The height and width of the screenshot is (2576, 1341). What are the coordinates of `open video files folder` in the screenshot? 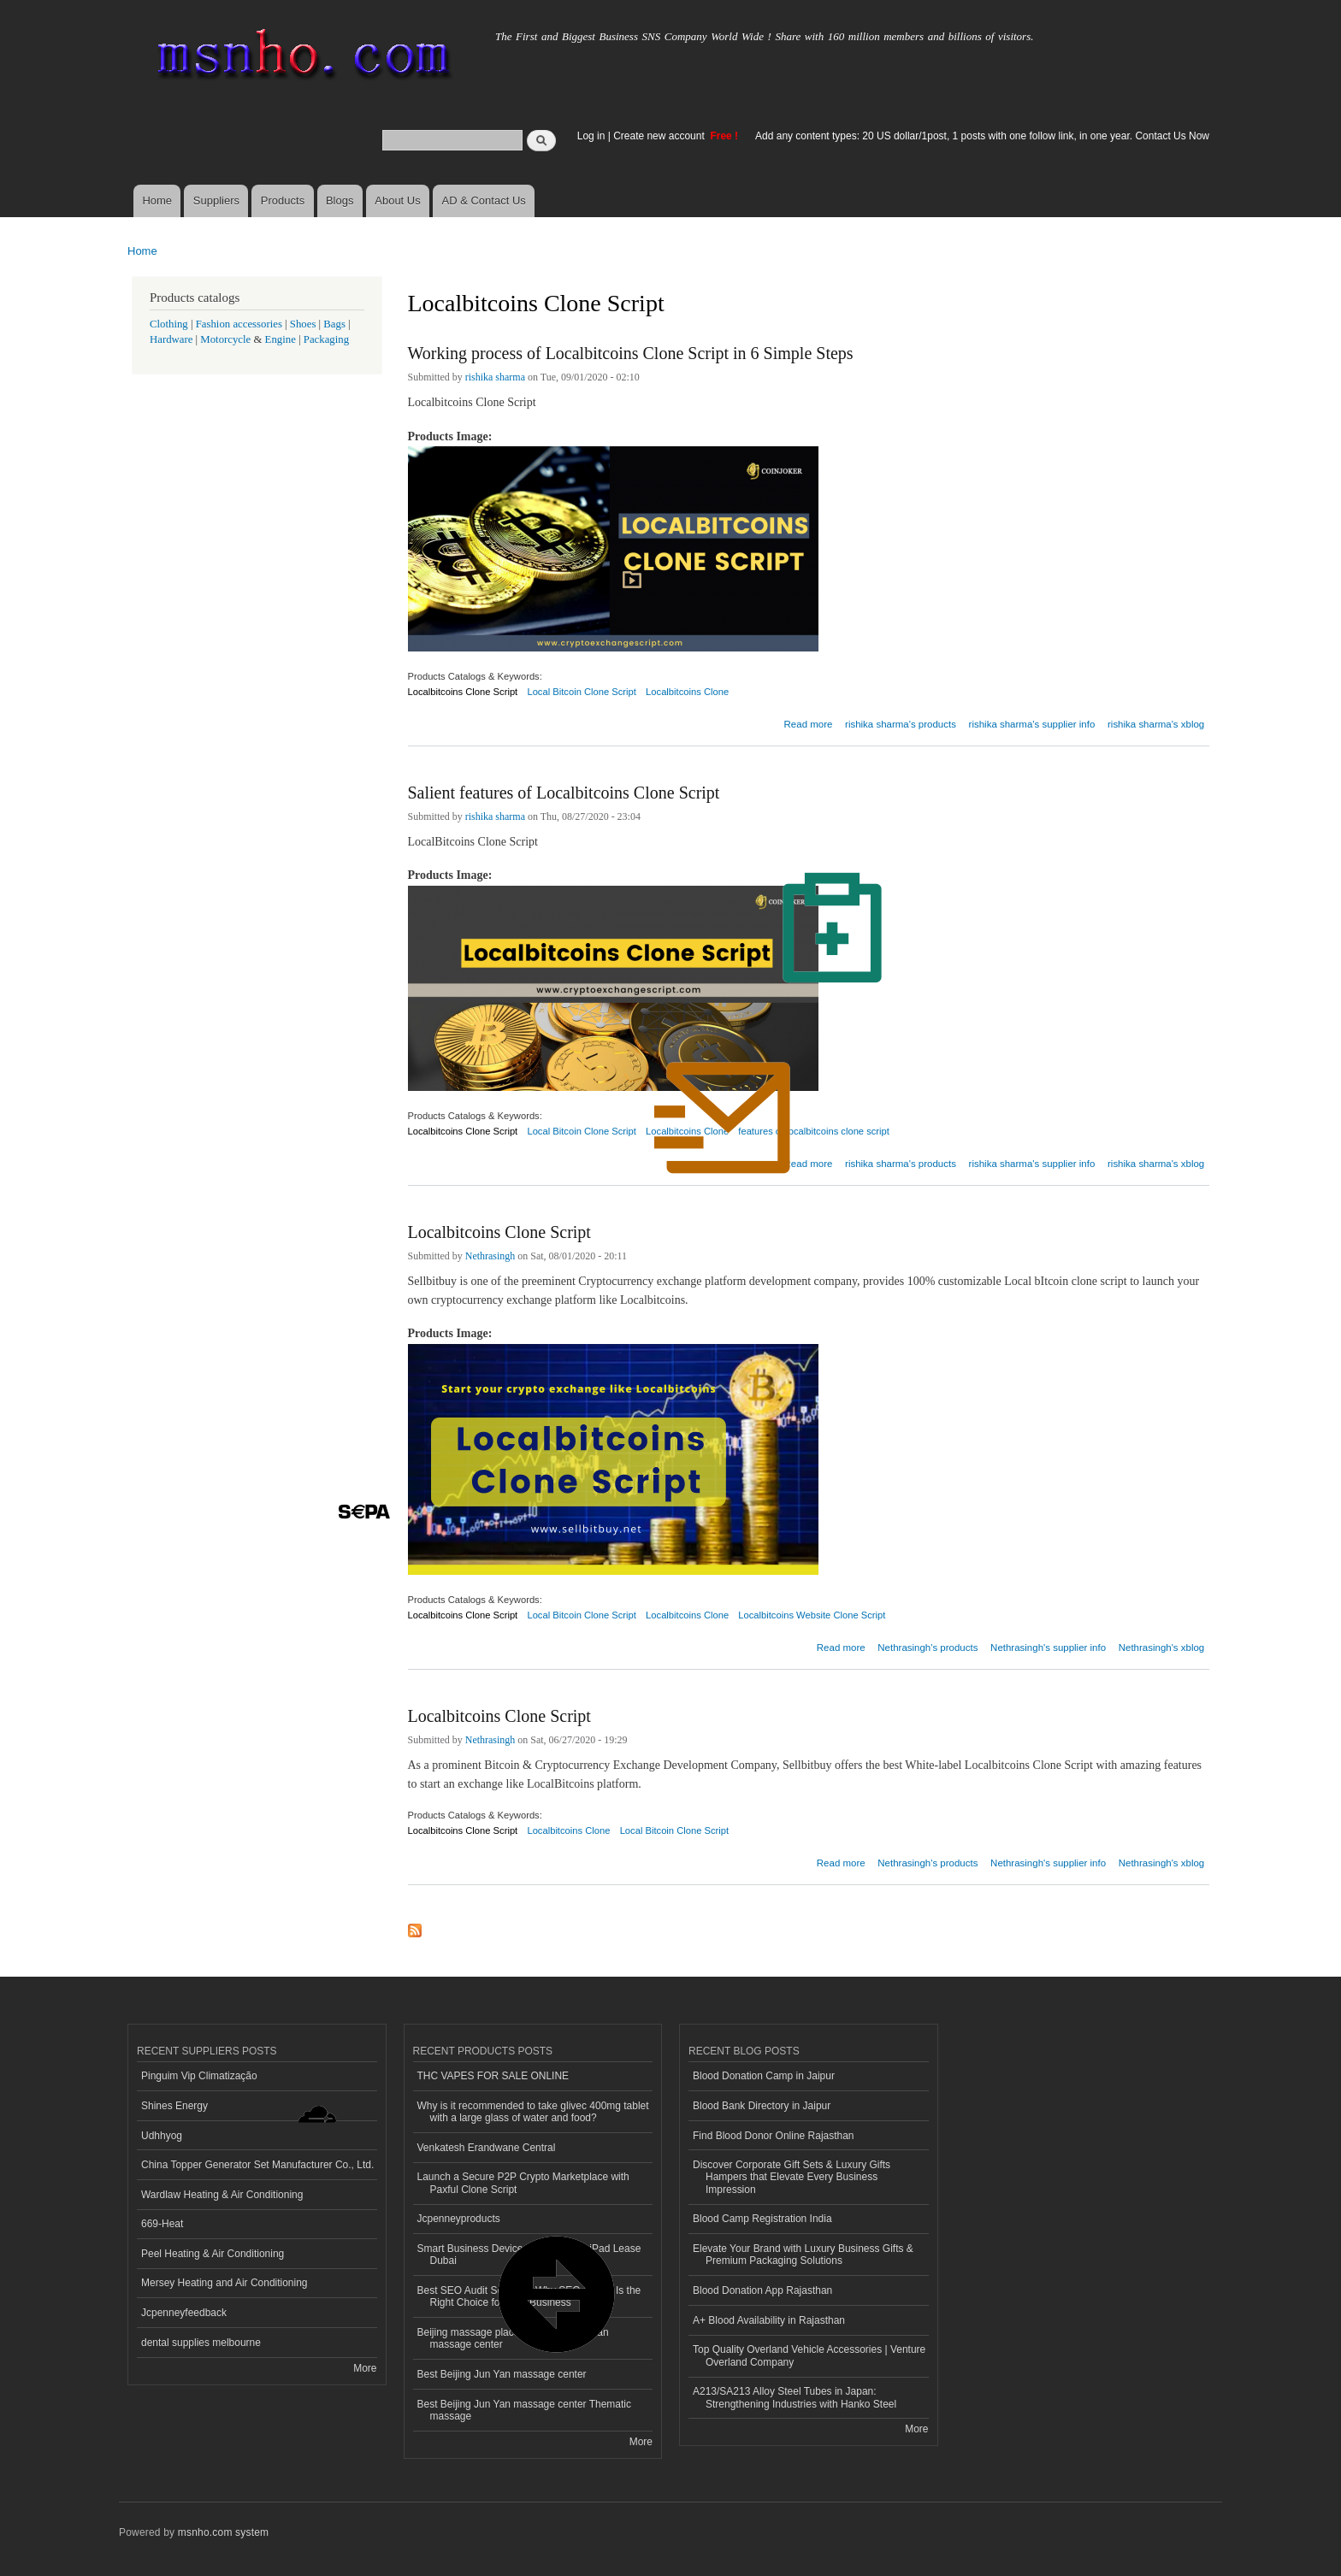 It's located at (632, 580).